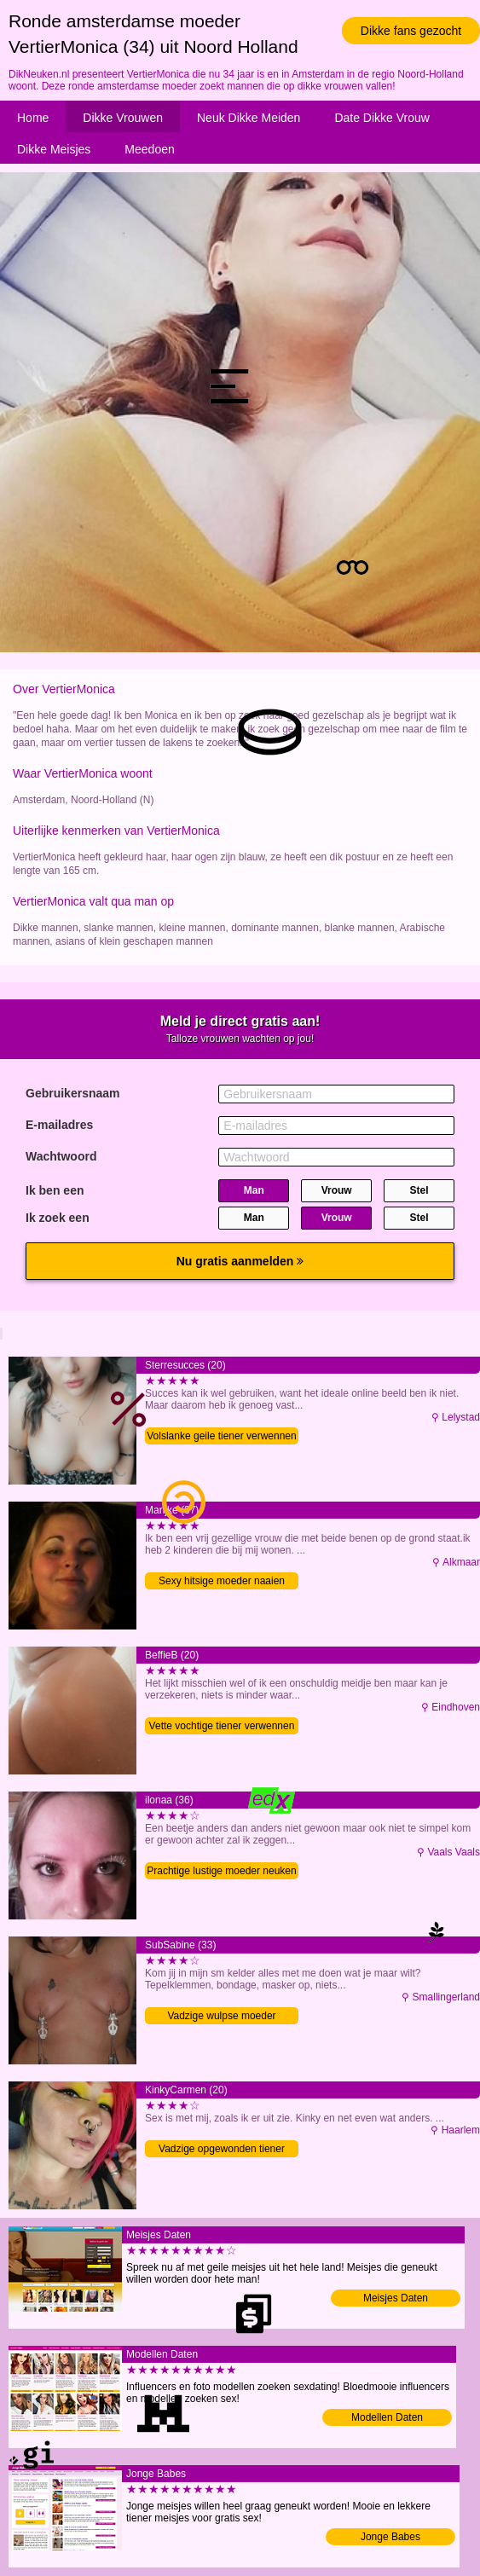 This screenshot has width=480, height=2576. I want to click on enable reading or accessibility mode, so click(352, 567).